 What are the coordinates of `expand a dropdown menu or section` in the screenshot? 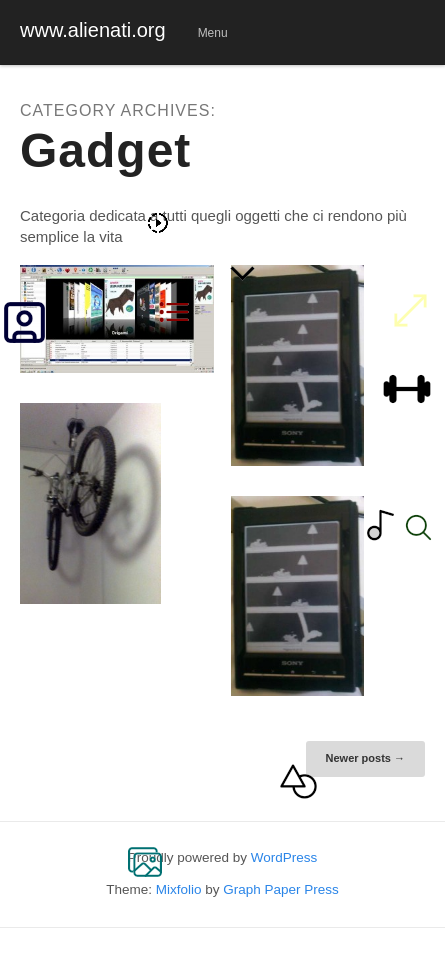 It's located at (242, 273).